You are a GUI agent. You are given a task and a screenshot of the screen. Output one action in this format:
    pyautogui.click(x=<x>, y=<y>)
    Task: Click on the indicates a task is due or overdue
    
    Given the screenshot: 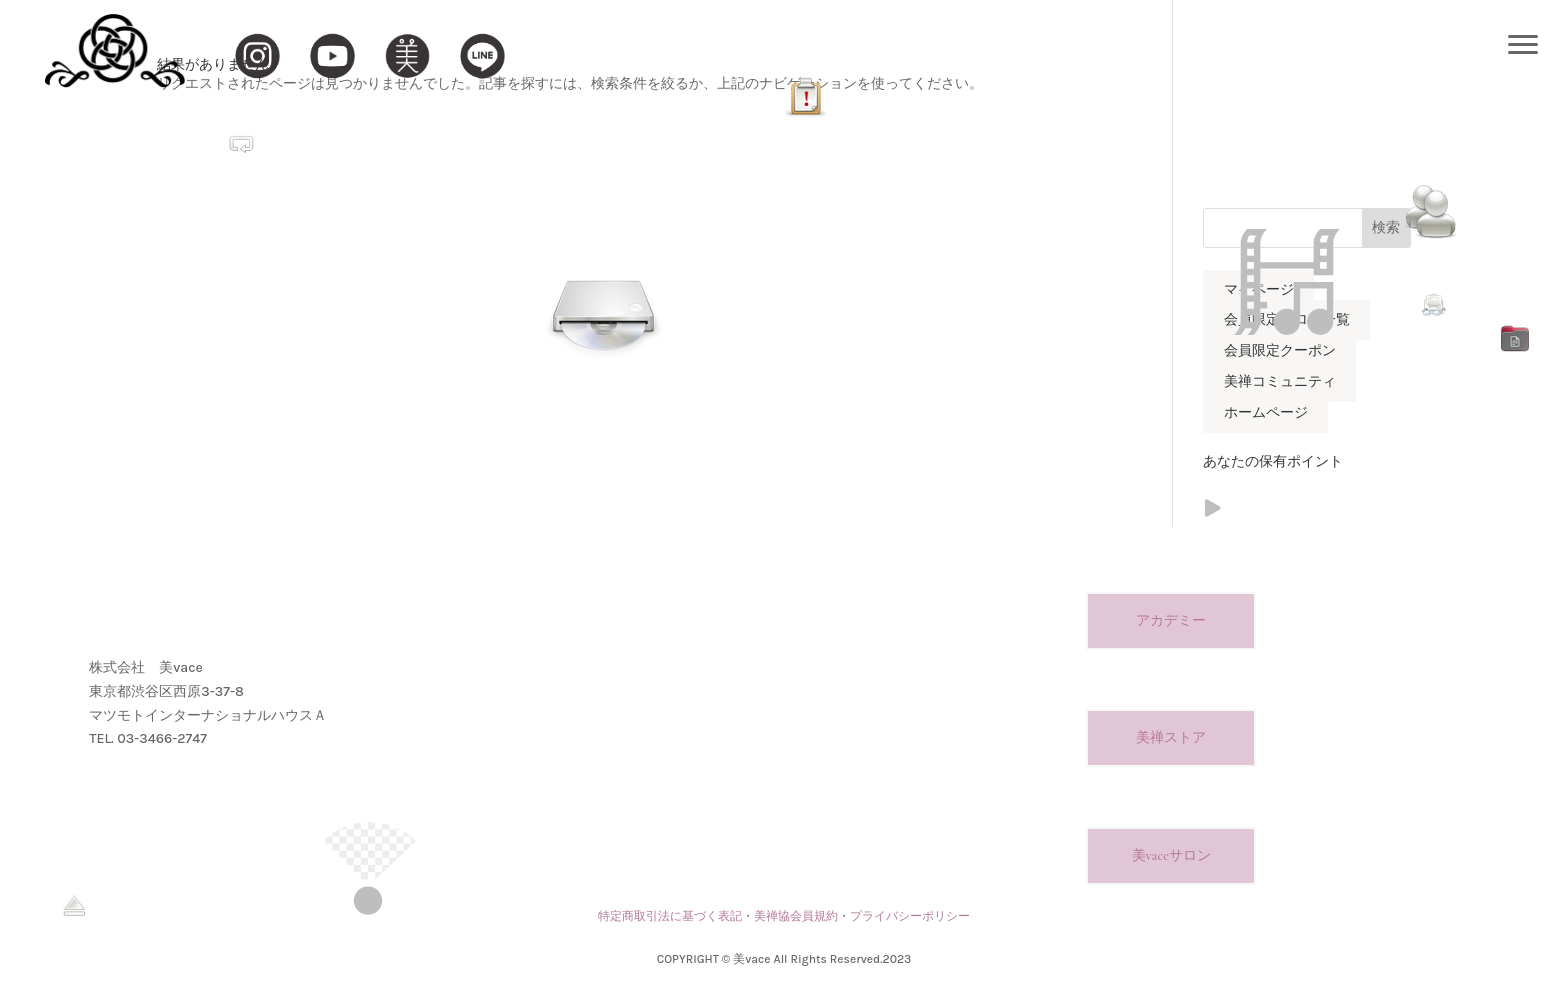 What is the action you would take?
    pyautogui.click(x=805, y=96)
    